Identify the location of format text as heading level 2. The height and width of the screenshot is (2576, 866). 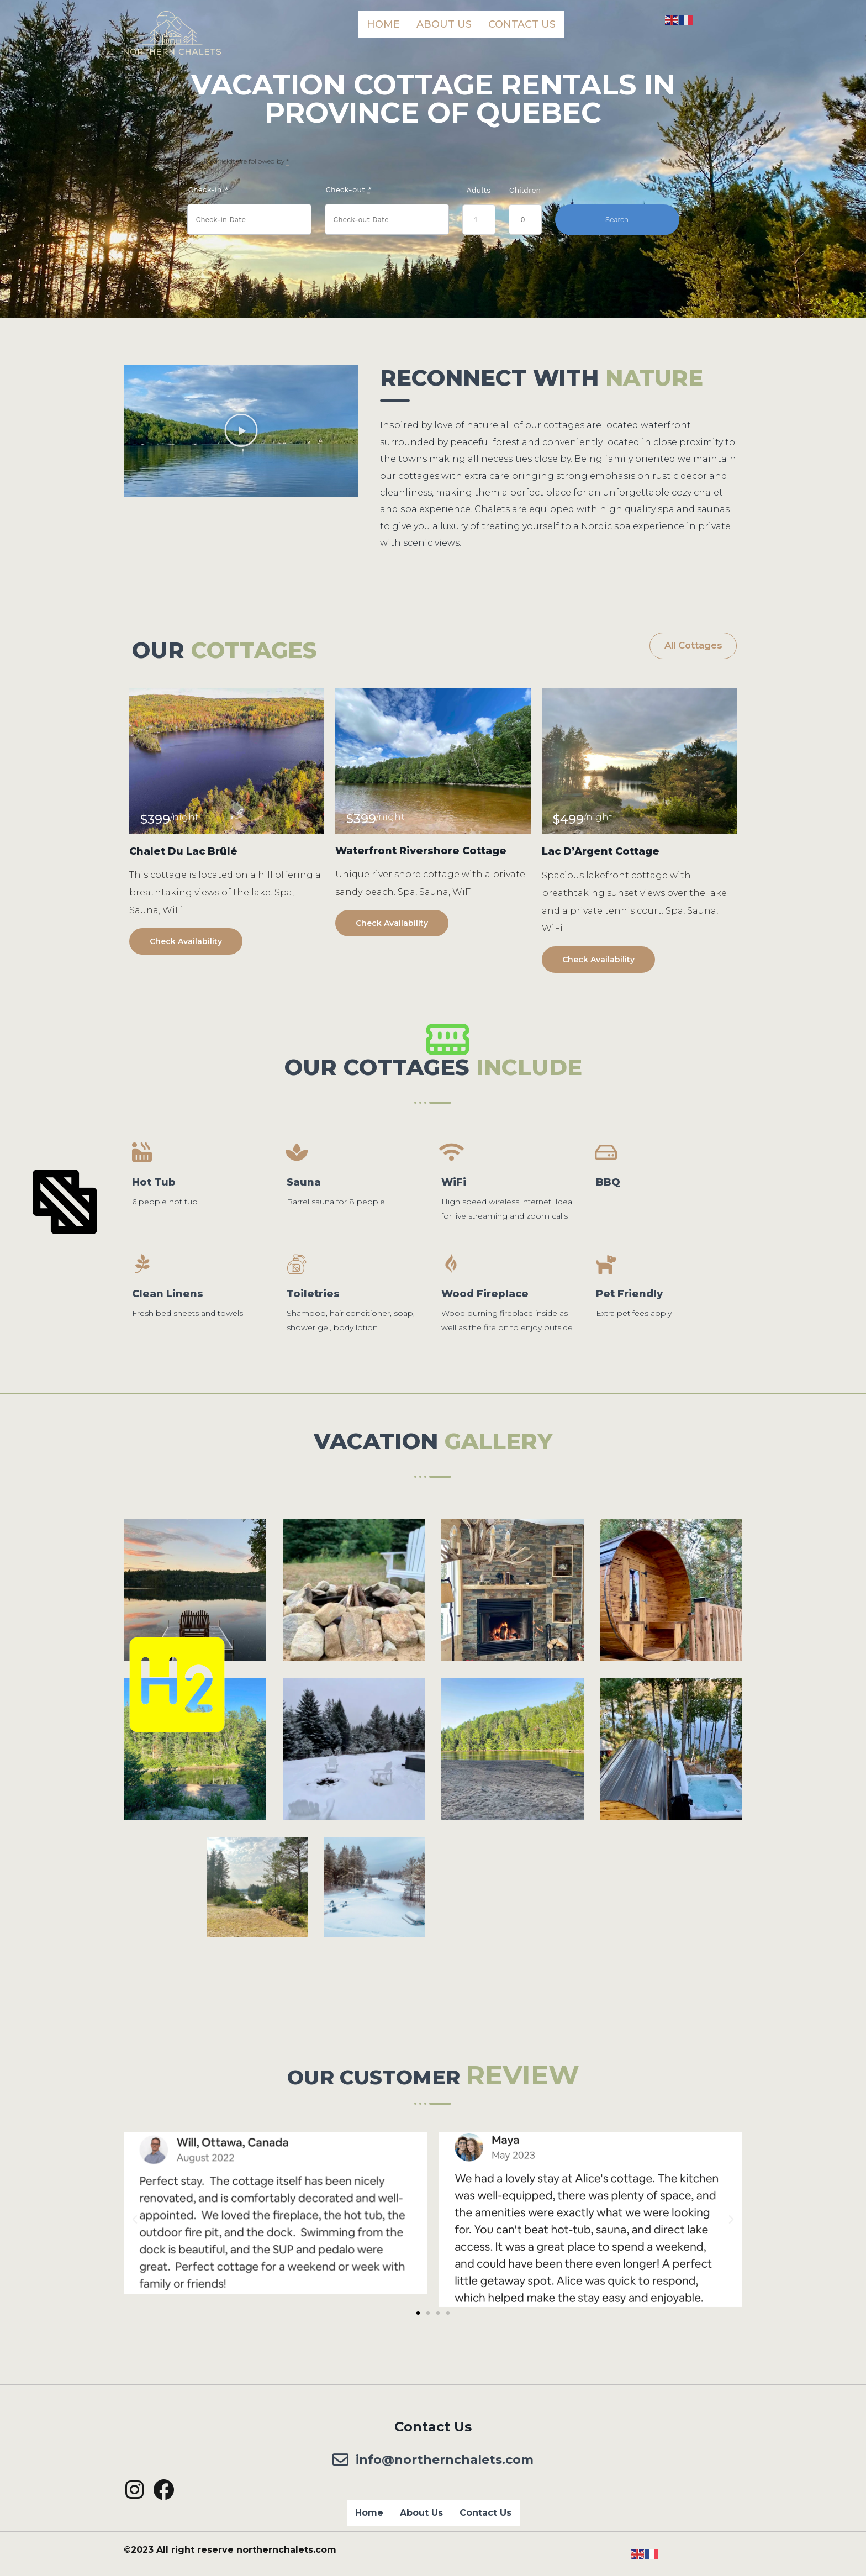
(177, 1684).